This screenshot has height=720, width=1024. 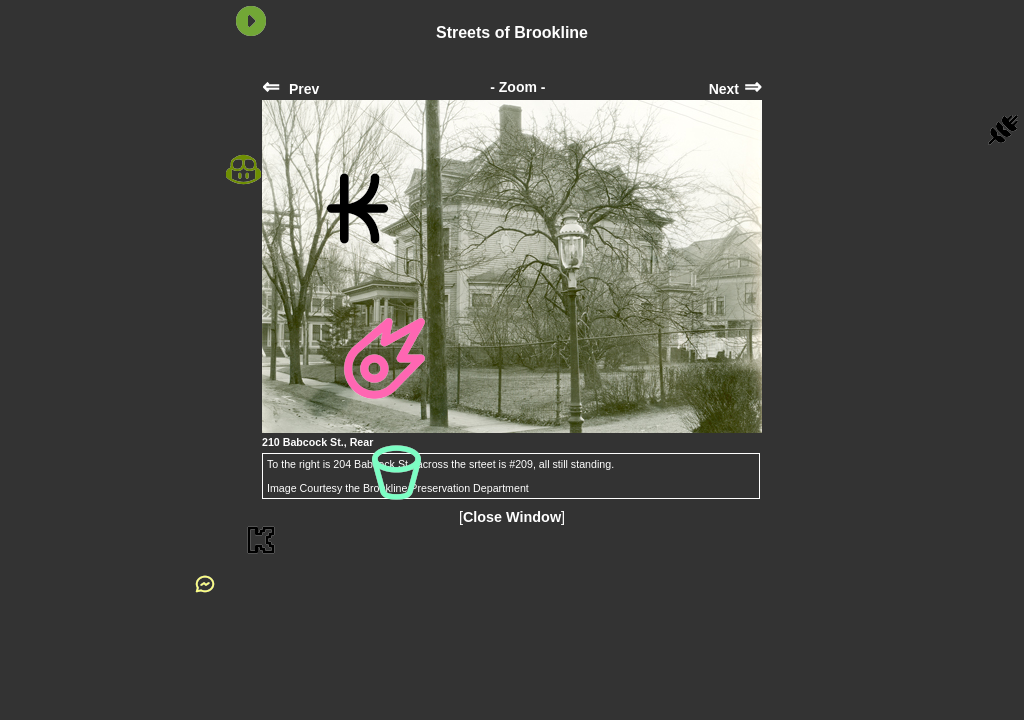 What do you see at coordinates (251, 21) in the screenshot?
I see `play media or video content` at bounding box center [251, 21].